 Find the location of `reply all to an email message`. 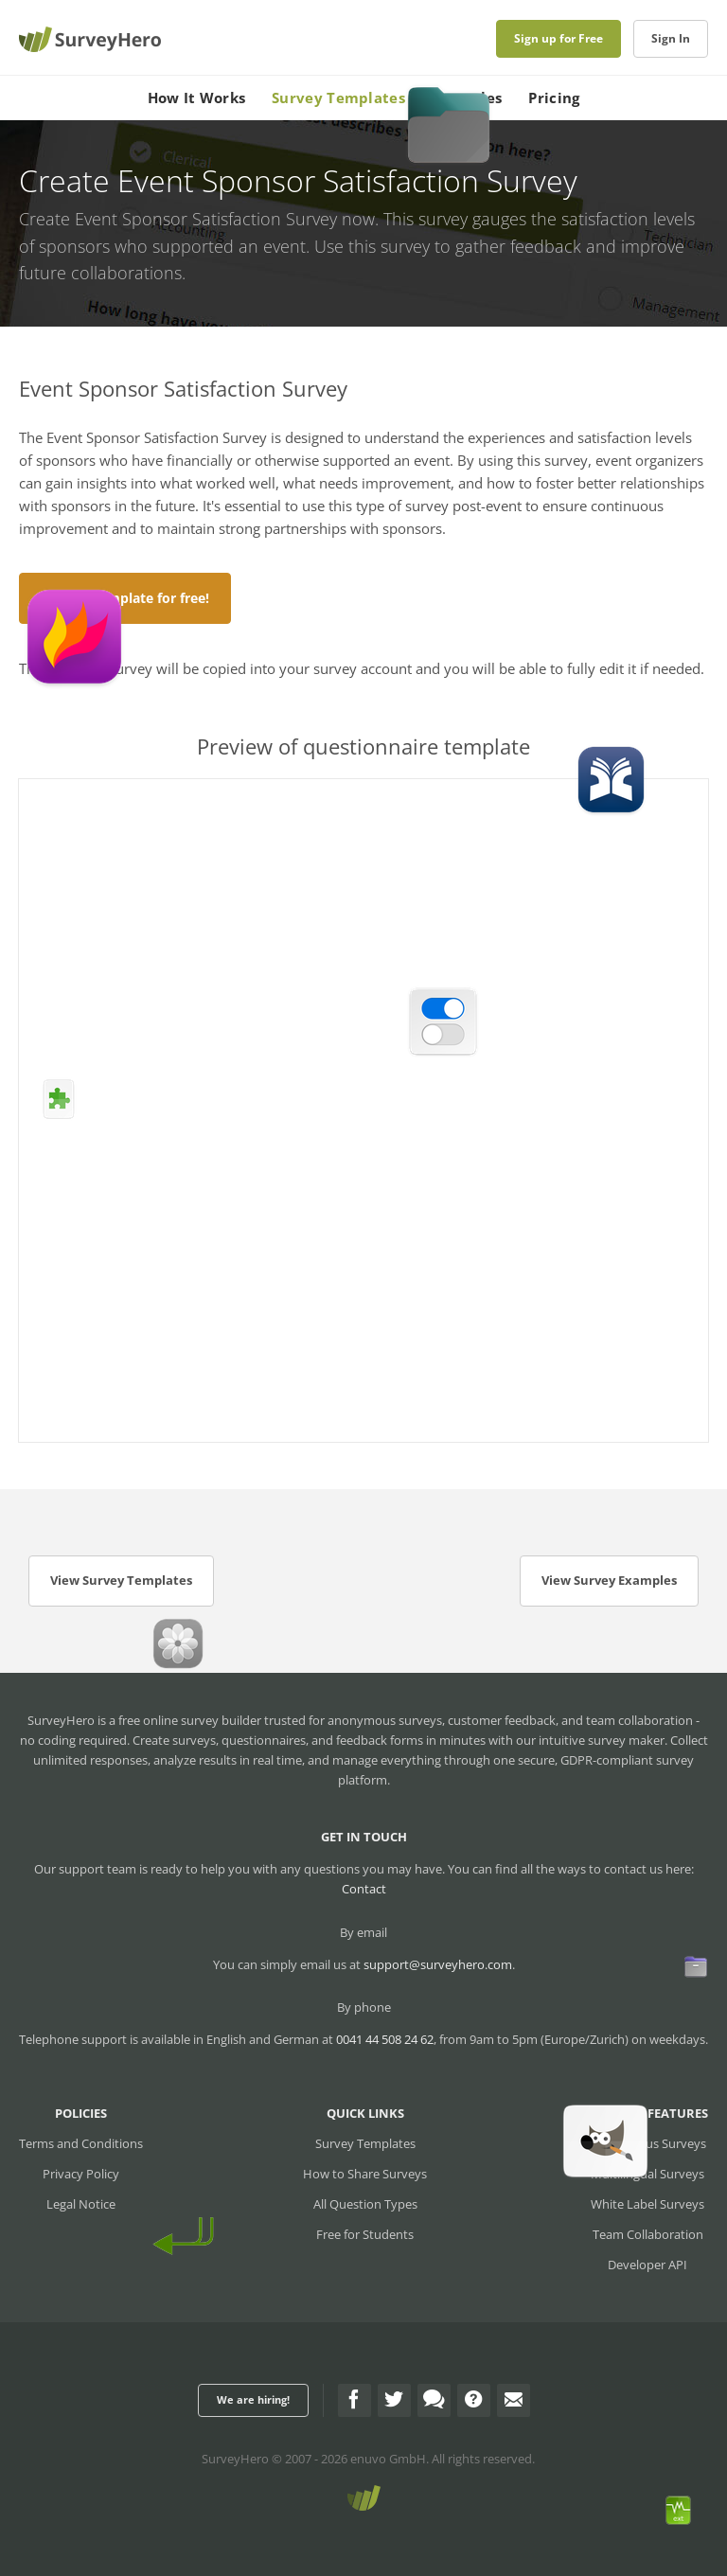

reply all to an email message is located at coordinates (182, 2235).